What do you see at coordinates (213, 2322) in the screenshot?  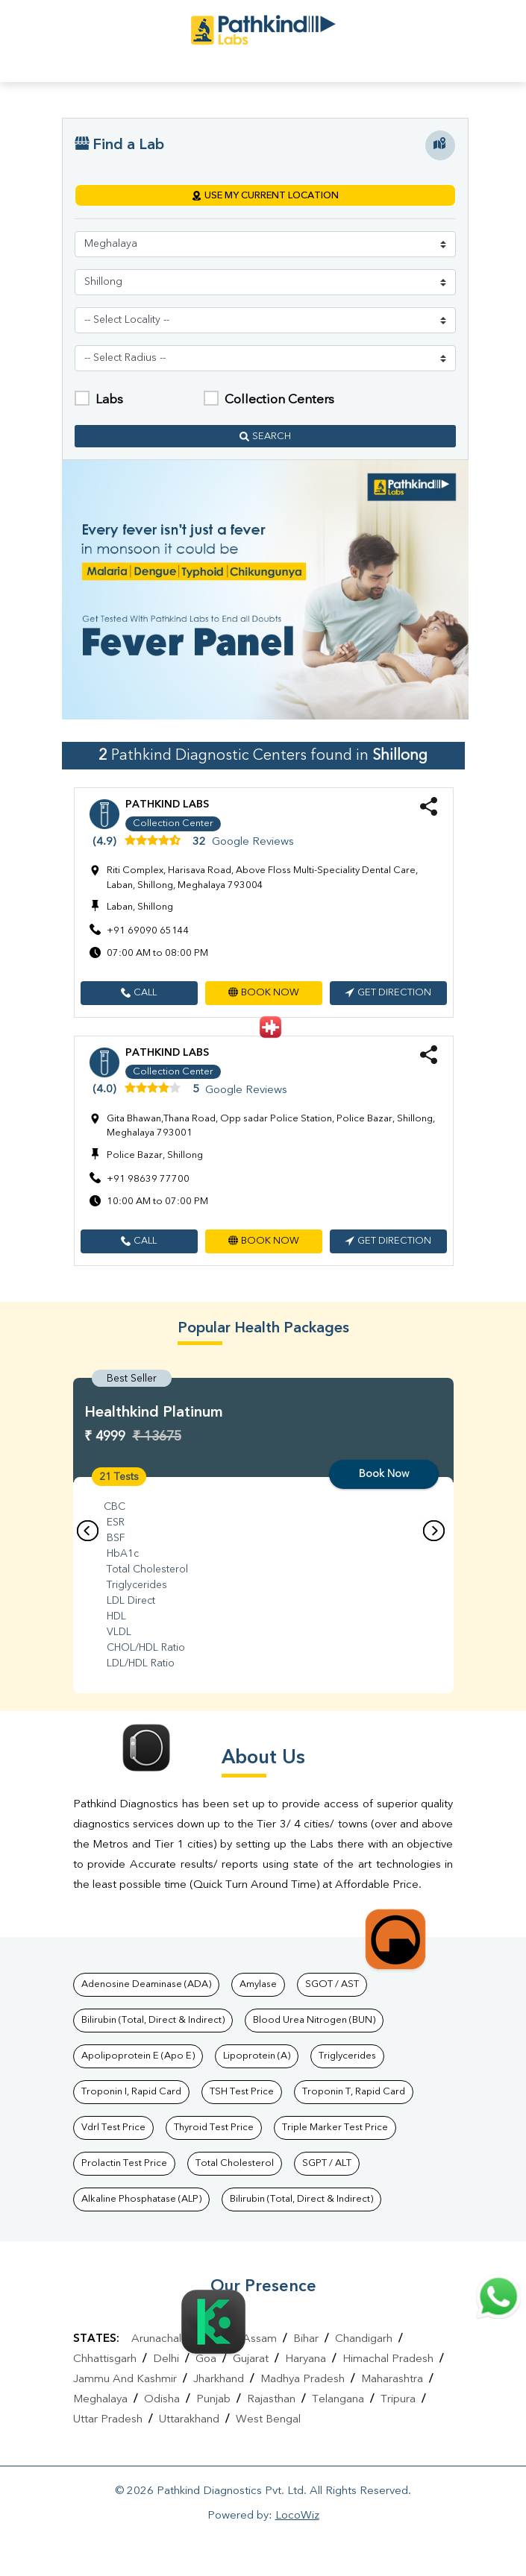 I see `open cachyos kernel manager` at bounding box center [213, 2322].